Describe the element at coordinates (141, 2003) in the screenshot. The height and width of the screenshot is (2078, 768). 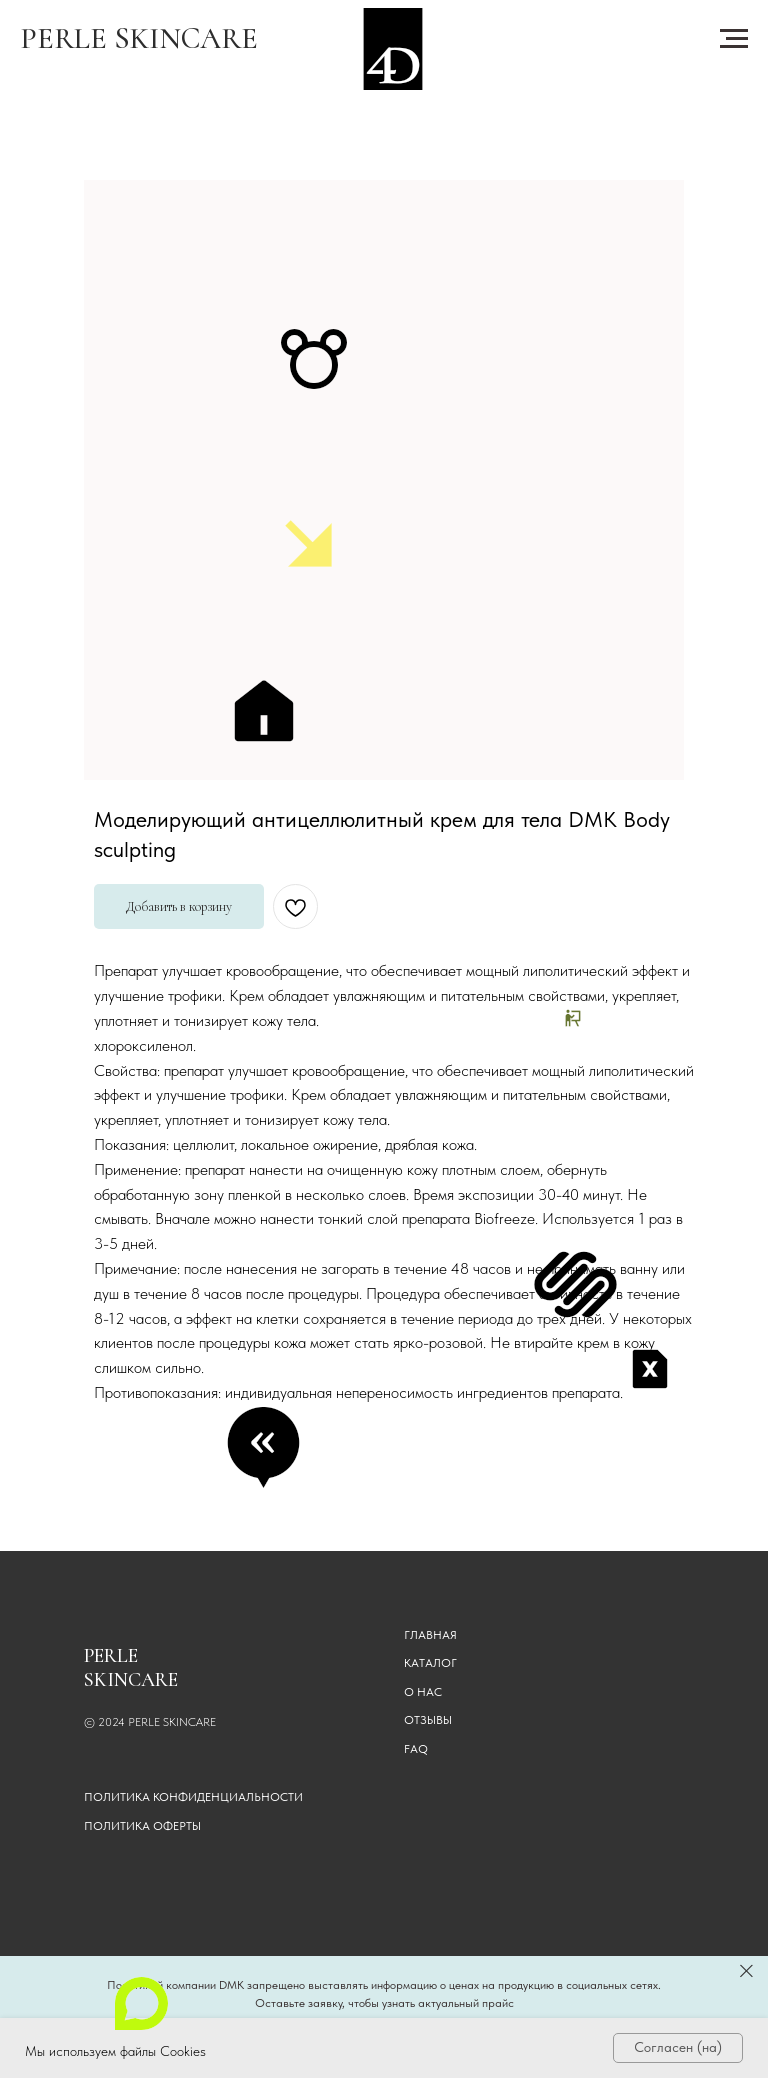
I see `open Discourse community forum` at that location.